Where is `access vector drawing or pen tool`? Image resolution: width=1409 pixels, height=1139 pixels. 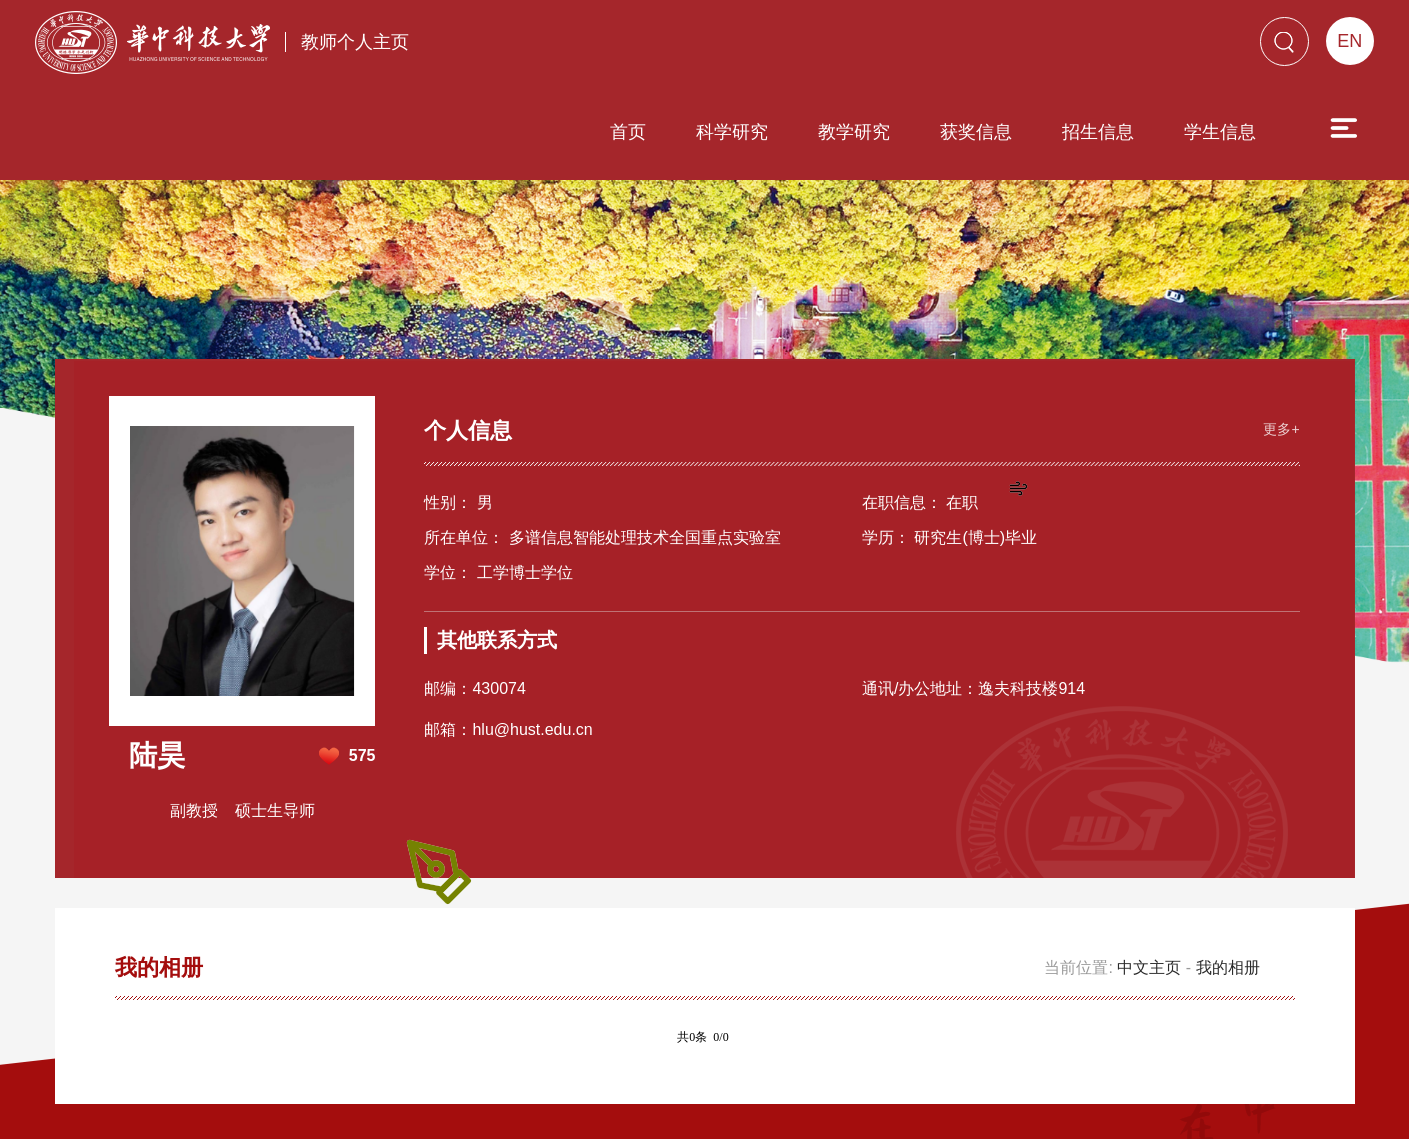
access vector drawing or pen tool is located at coordinates (439, 872).